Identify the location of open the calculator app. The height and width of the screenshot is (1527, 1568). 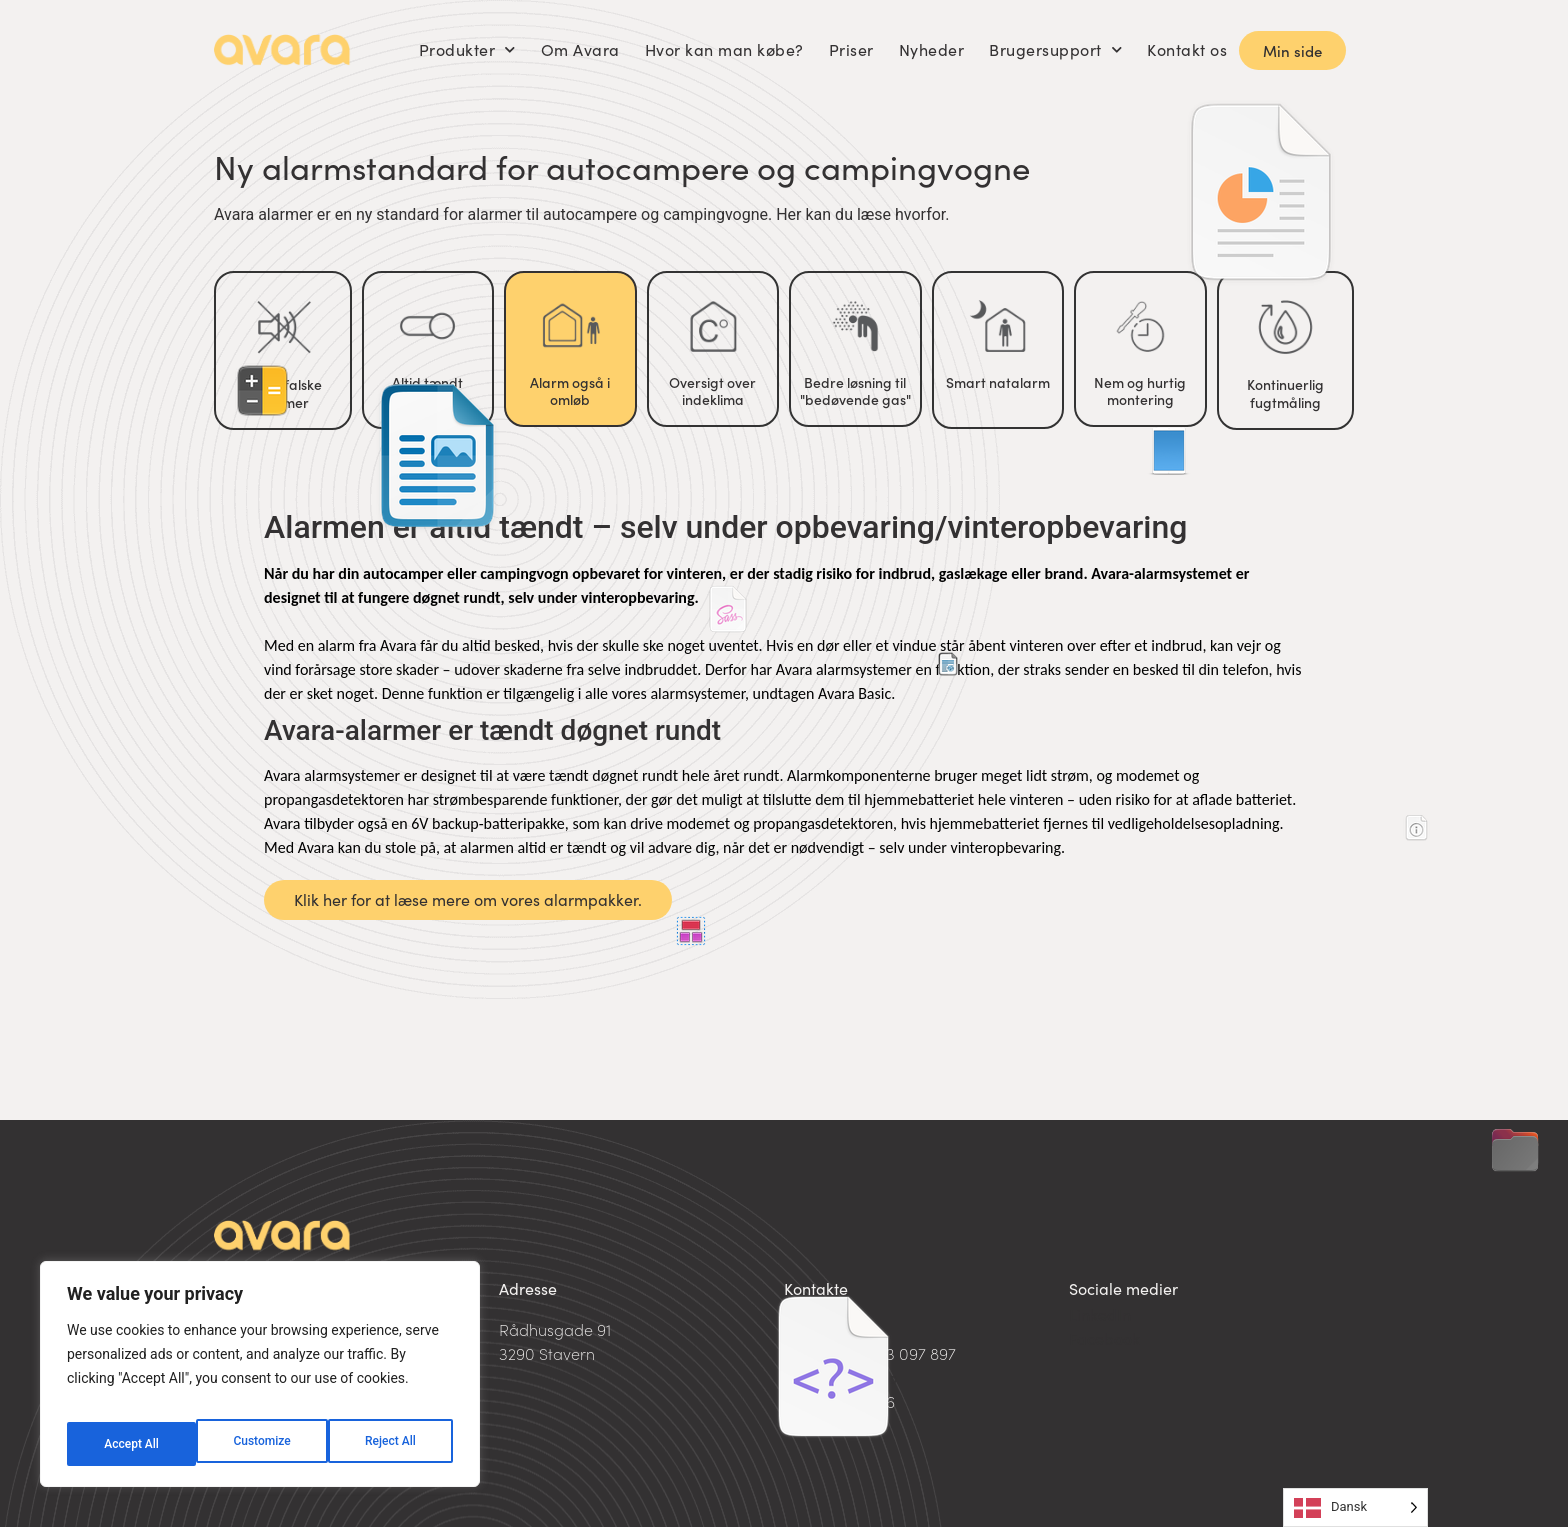
(262, 390).